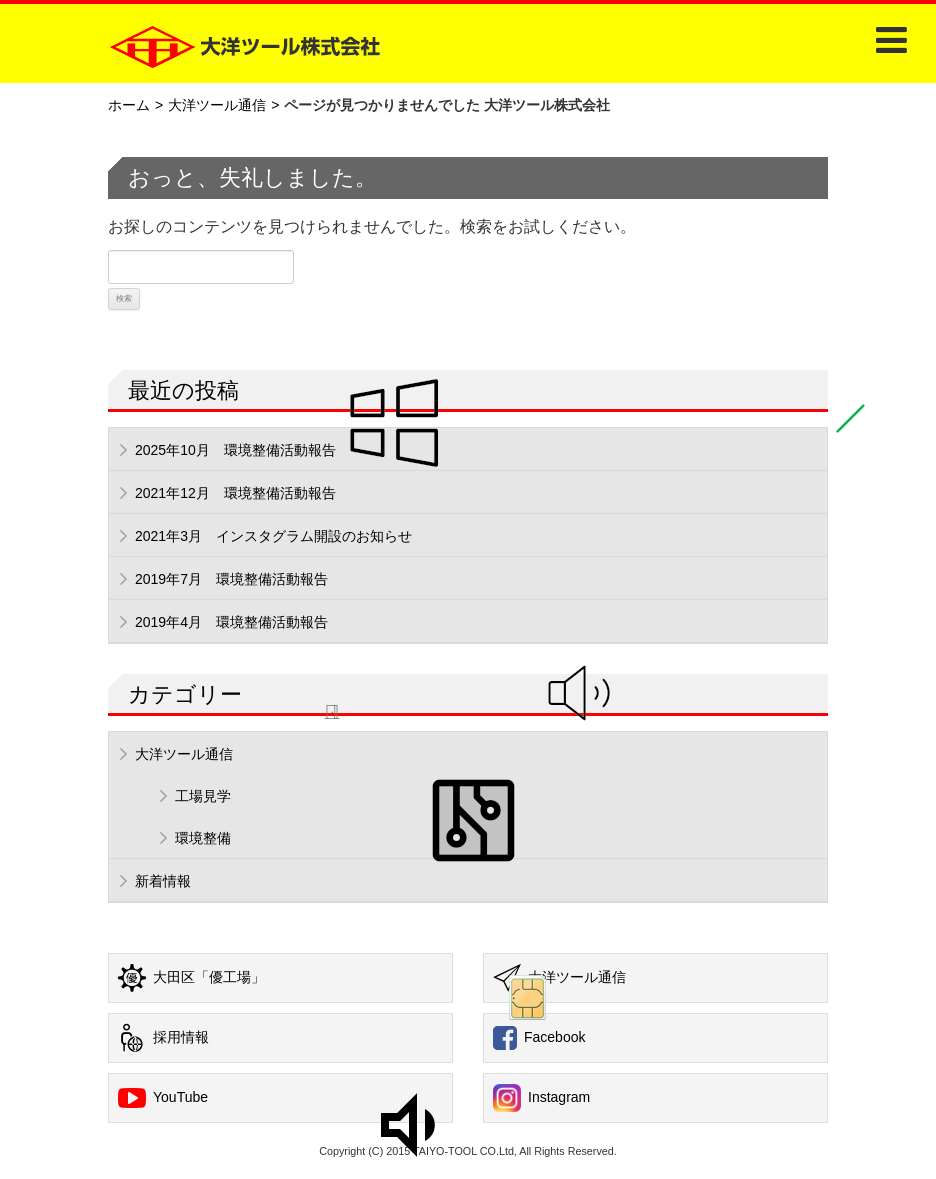  I want to click on access hardware or circuit settings, so click(473, 820).